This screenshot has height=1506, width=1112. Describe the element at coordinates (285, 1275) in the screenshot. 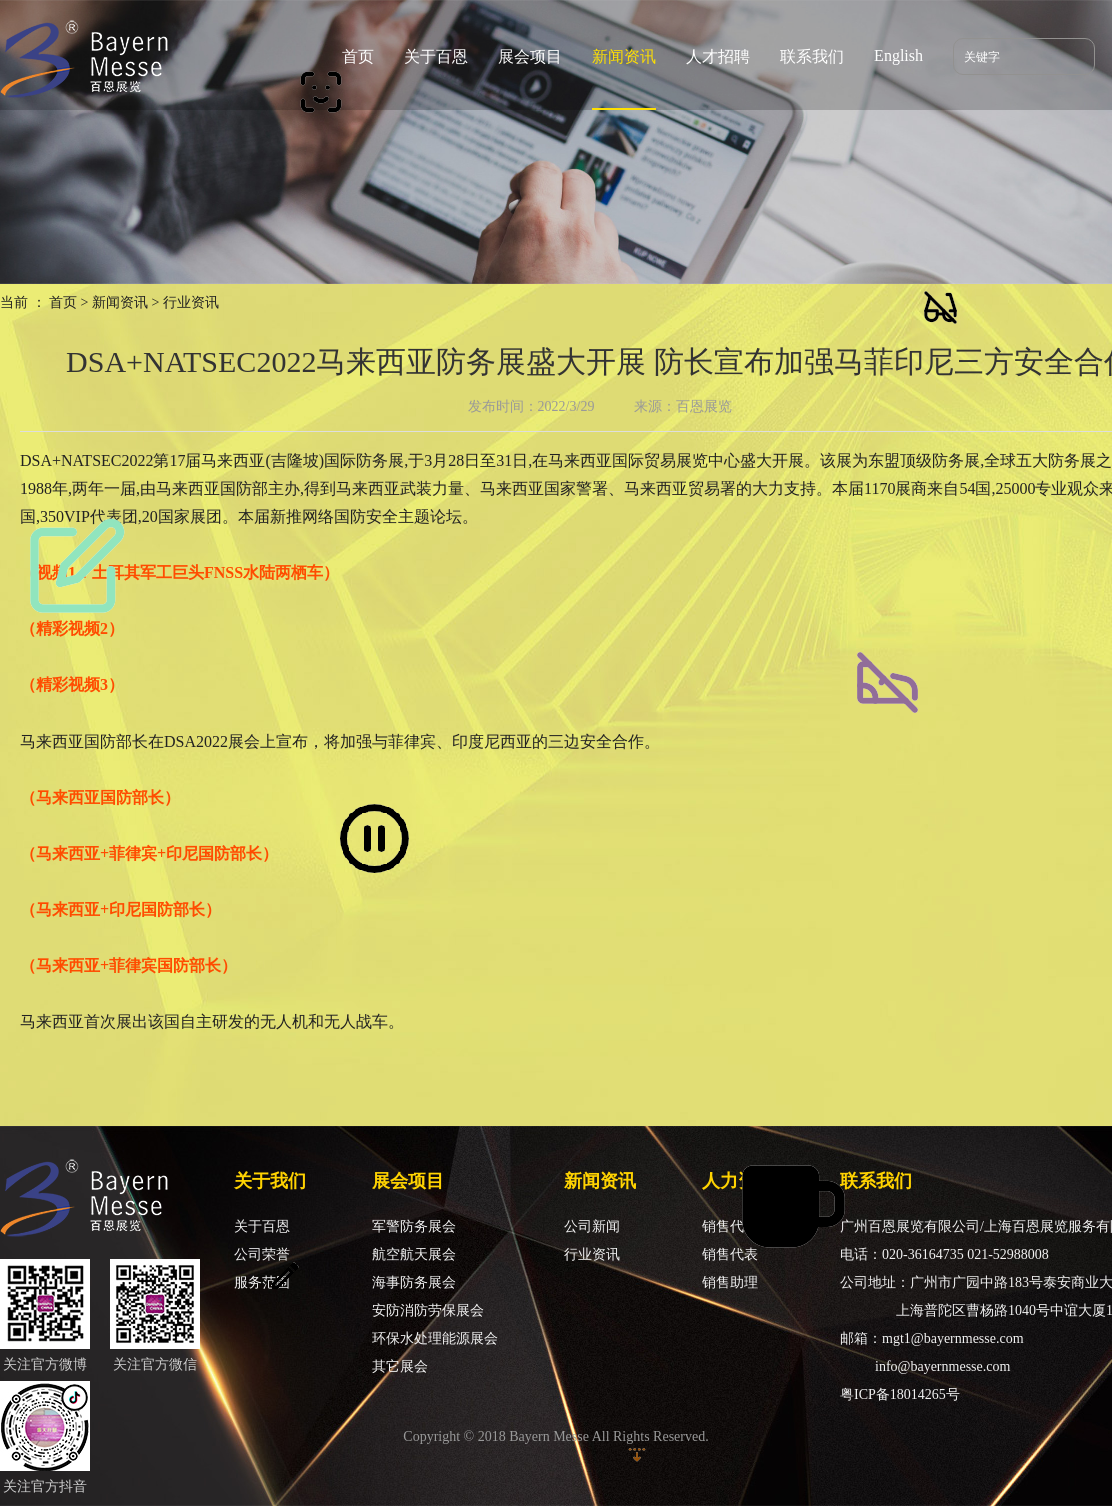

I see `edit or modify content` at that location.